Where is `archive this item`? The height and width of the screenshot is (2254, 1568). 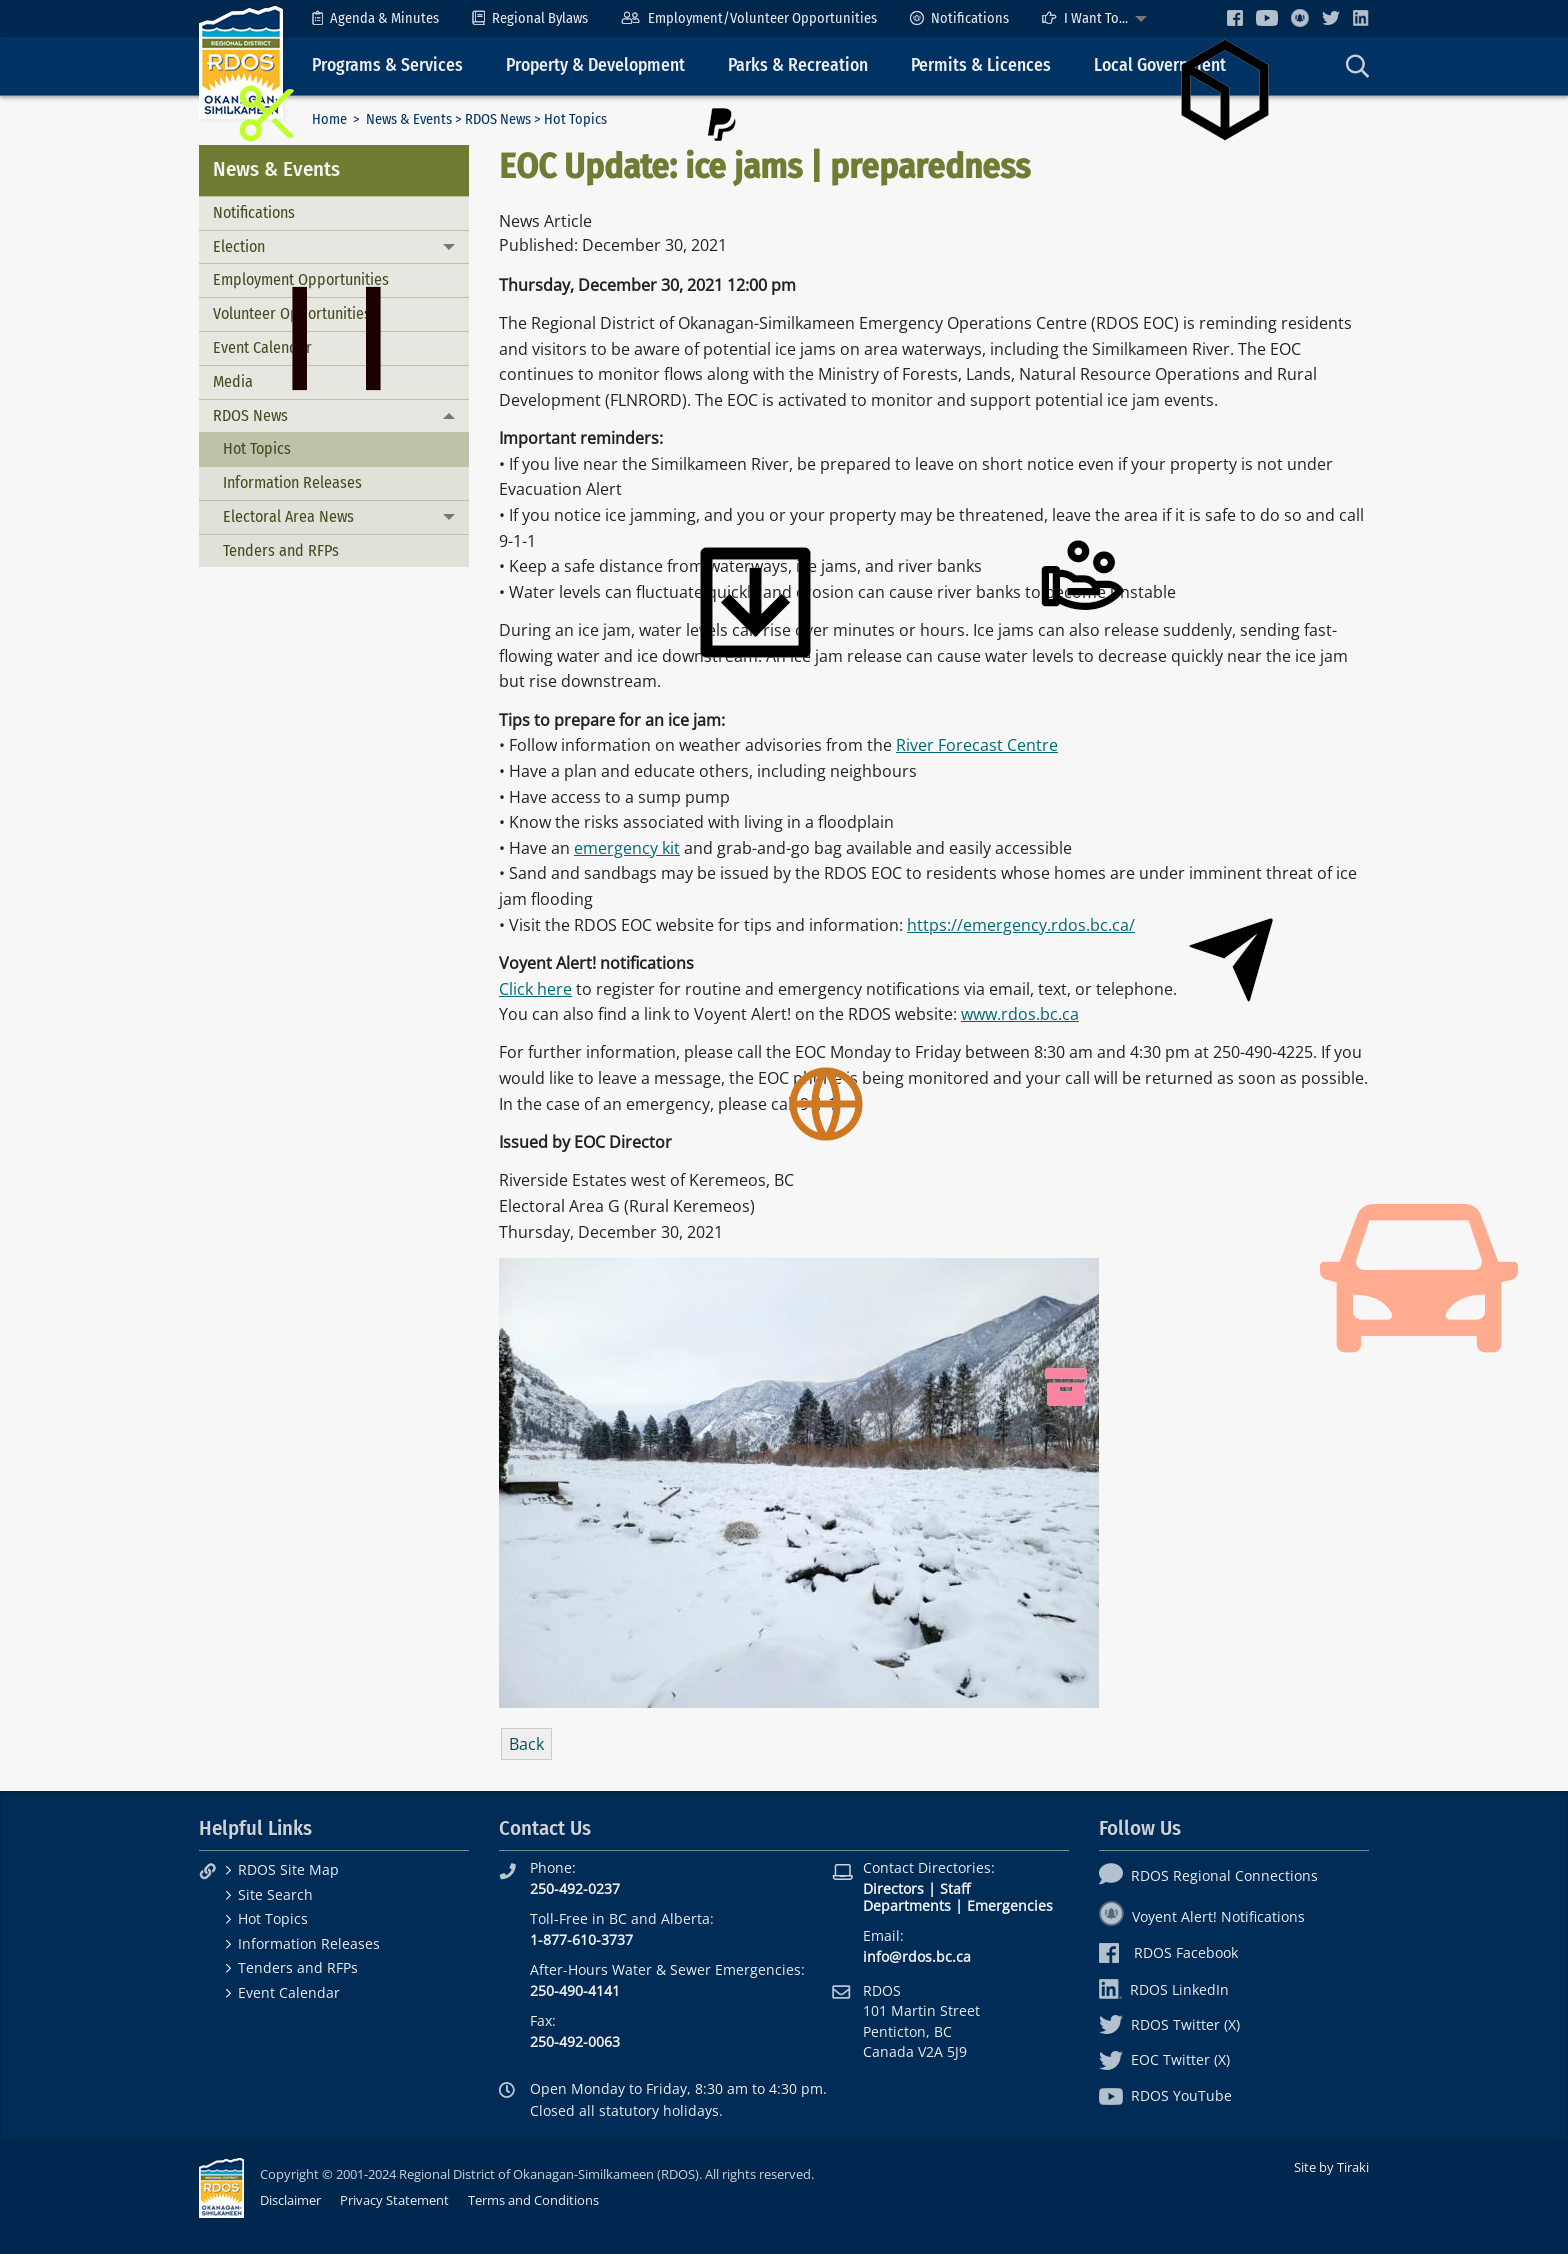
archive this item is located at coordinates (1066, 1387).